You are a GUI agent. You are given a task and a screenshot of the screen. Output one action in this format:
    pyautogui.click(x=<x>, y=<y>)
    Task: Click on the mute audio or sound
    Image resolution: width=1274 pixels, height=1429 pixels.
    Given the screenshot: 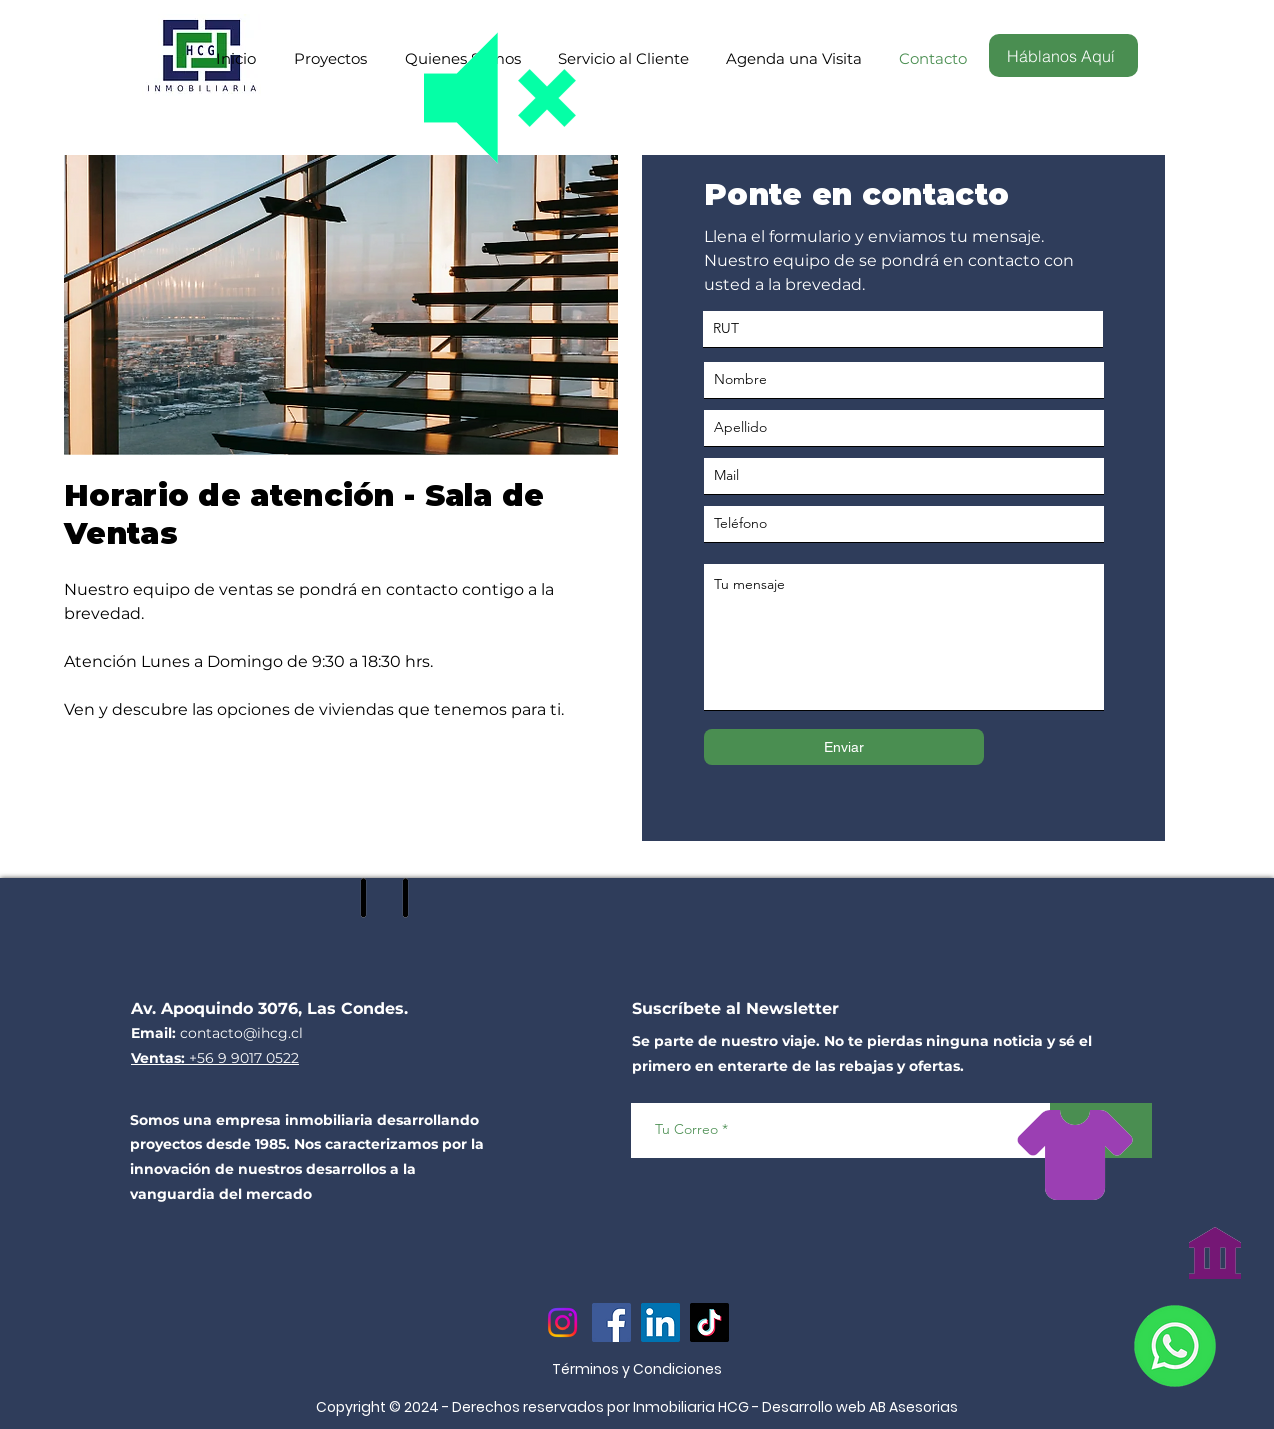 What is the action you would take?
    pyautogui.click(x=506, y=98)
    